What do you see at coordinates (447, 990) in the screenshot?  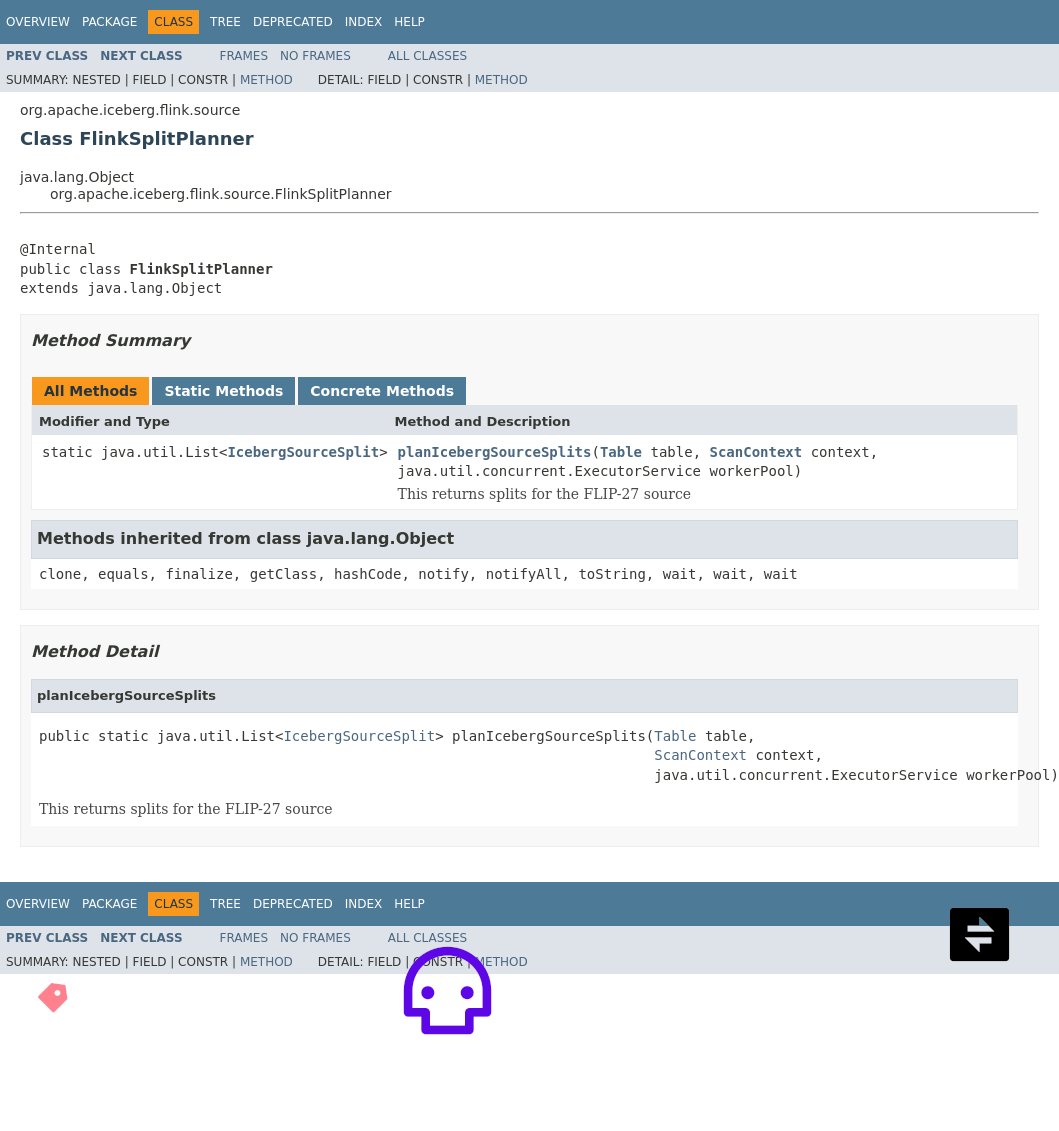 I see `indicates dangerous or hazardous content` at bounding box center [447, 990].